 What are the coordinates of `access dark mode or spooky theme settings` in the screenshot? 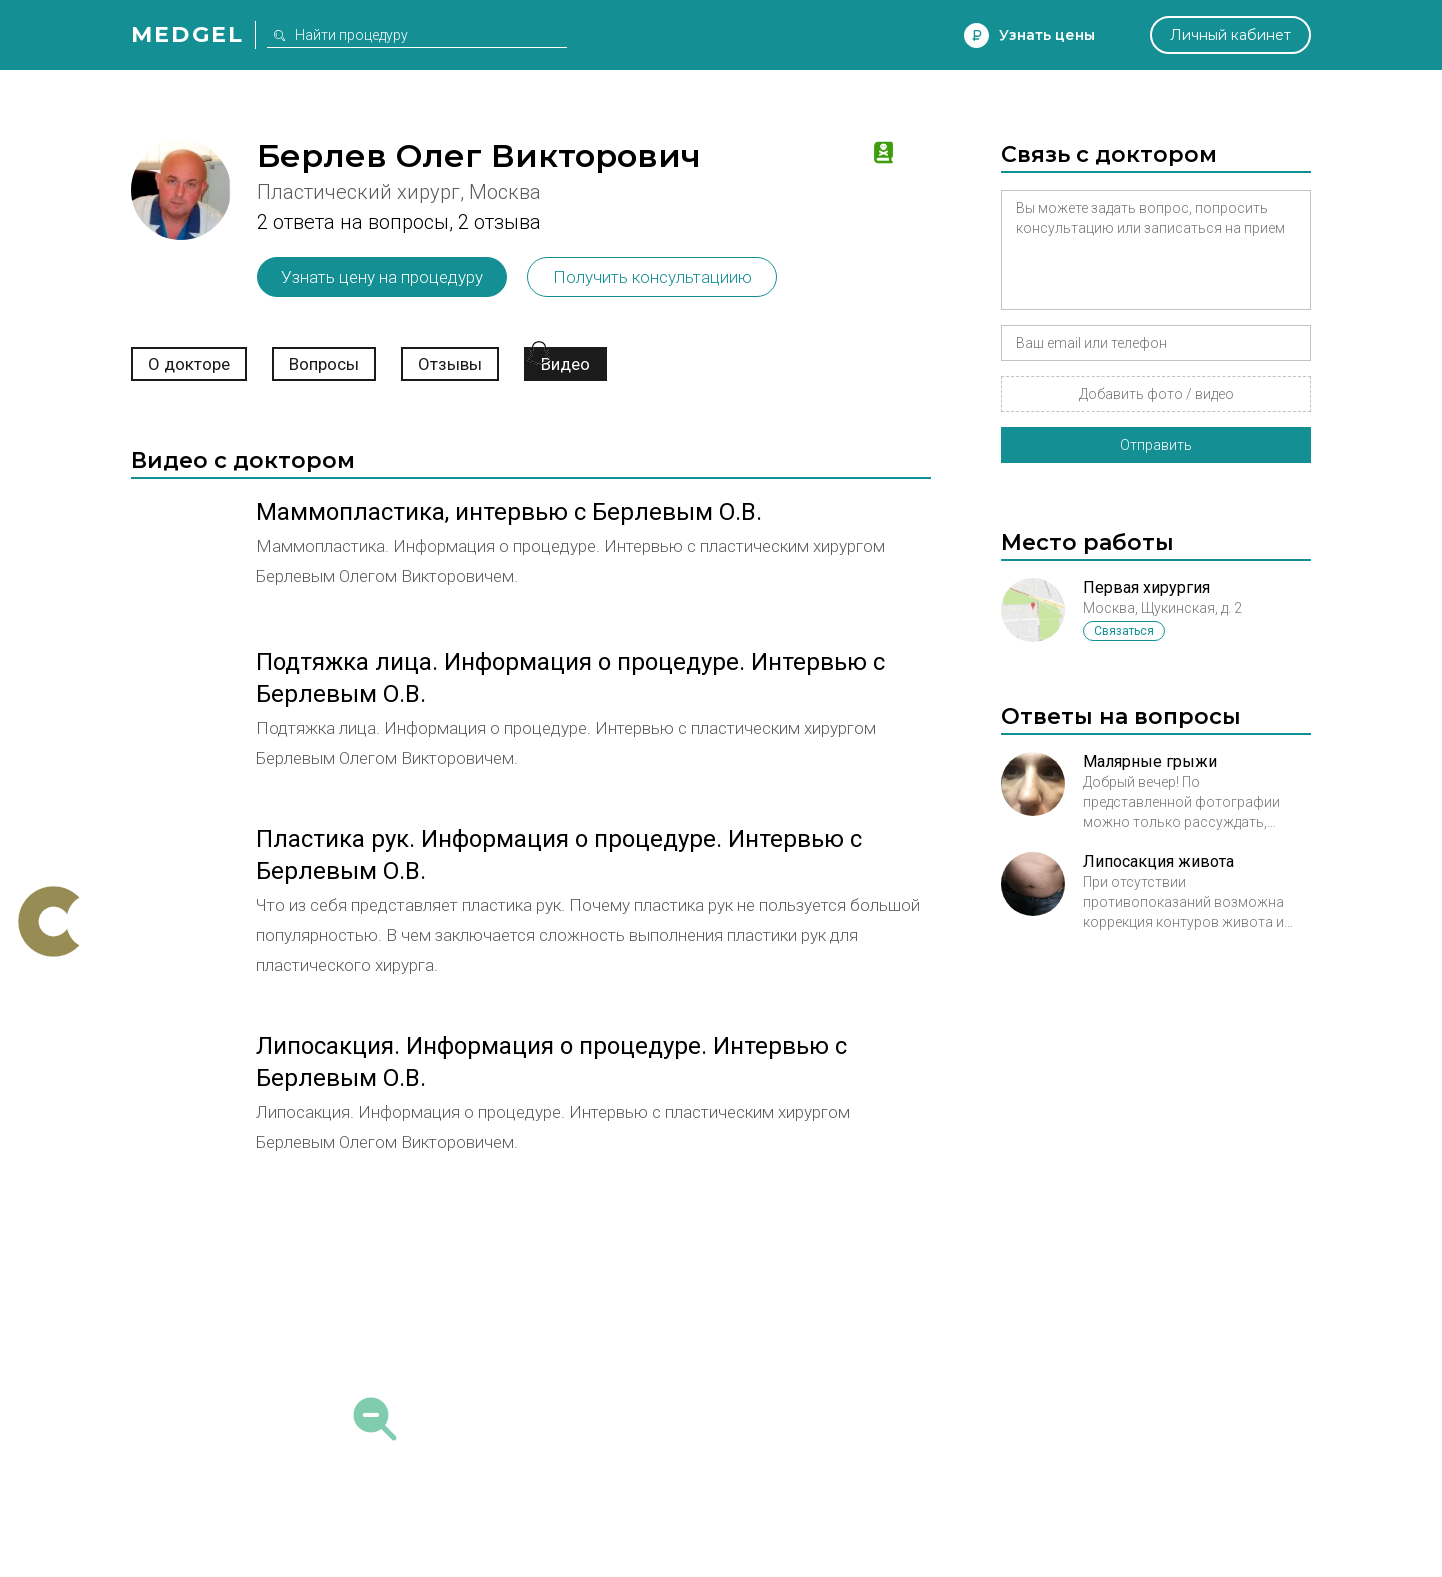 It's located at (883, 152).